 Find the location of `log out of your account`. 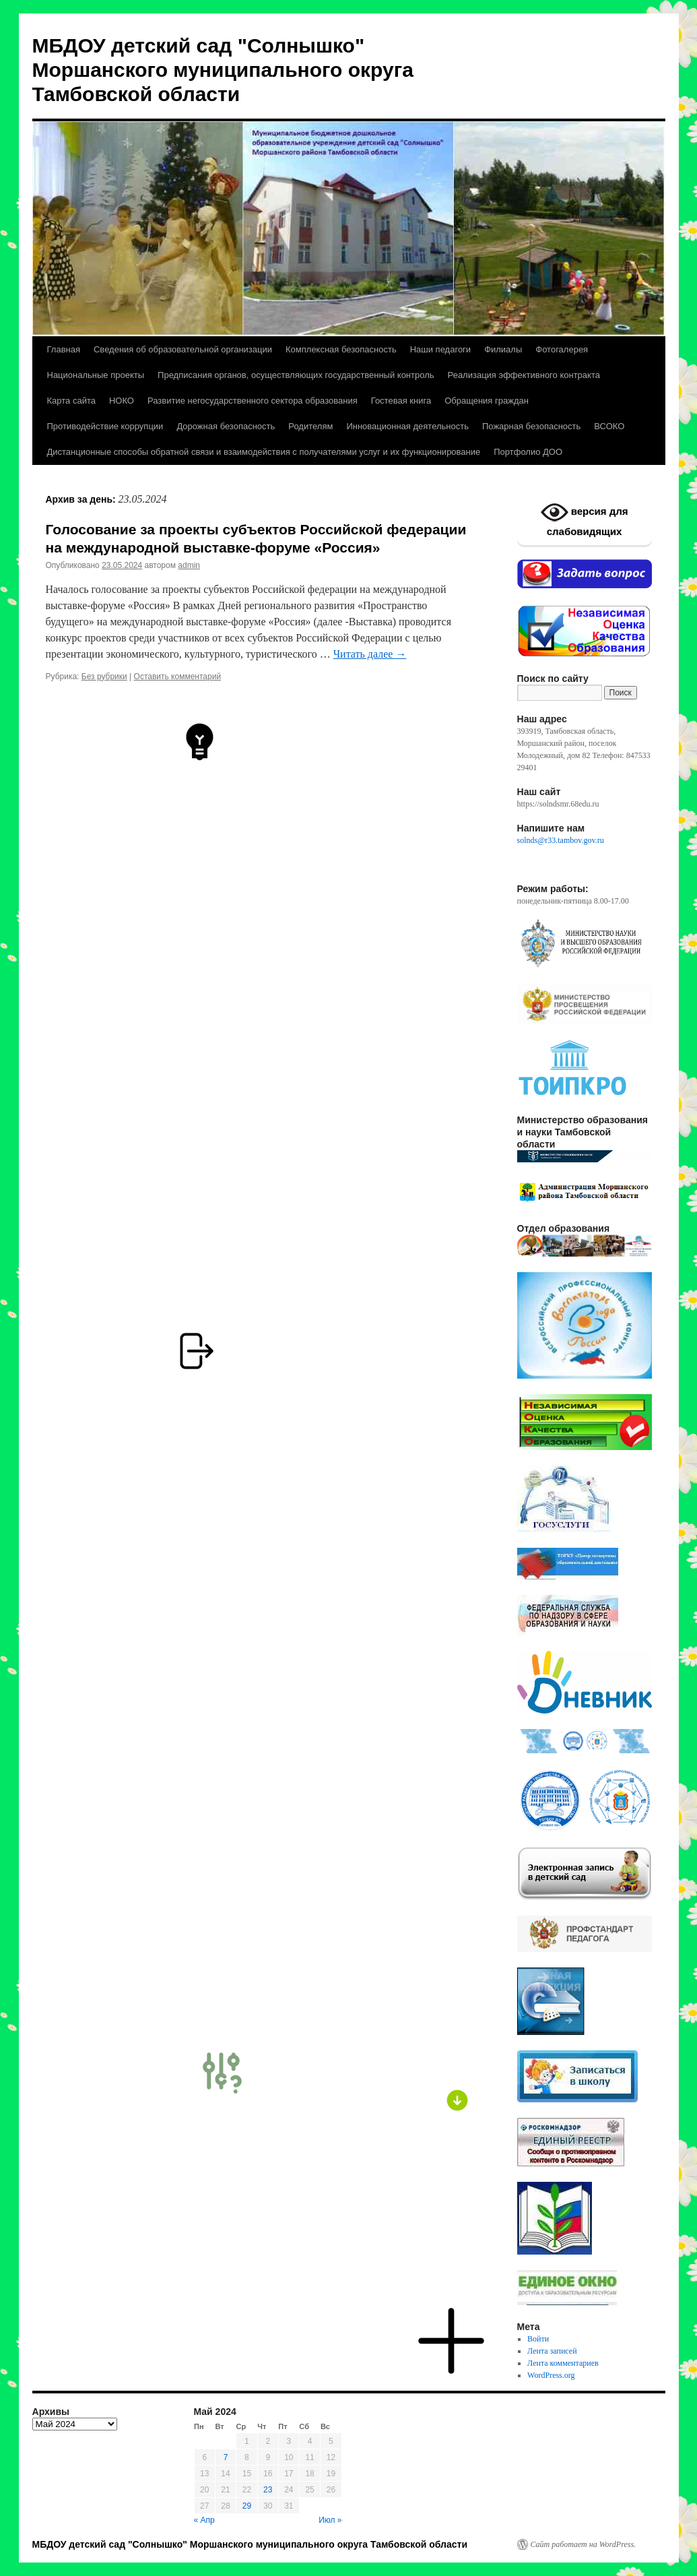

log out of your account is located at coordinates (194, 1351).